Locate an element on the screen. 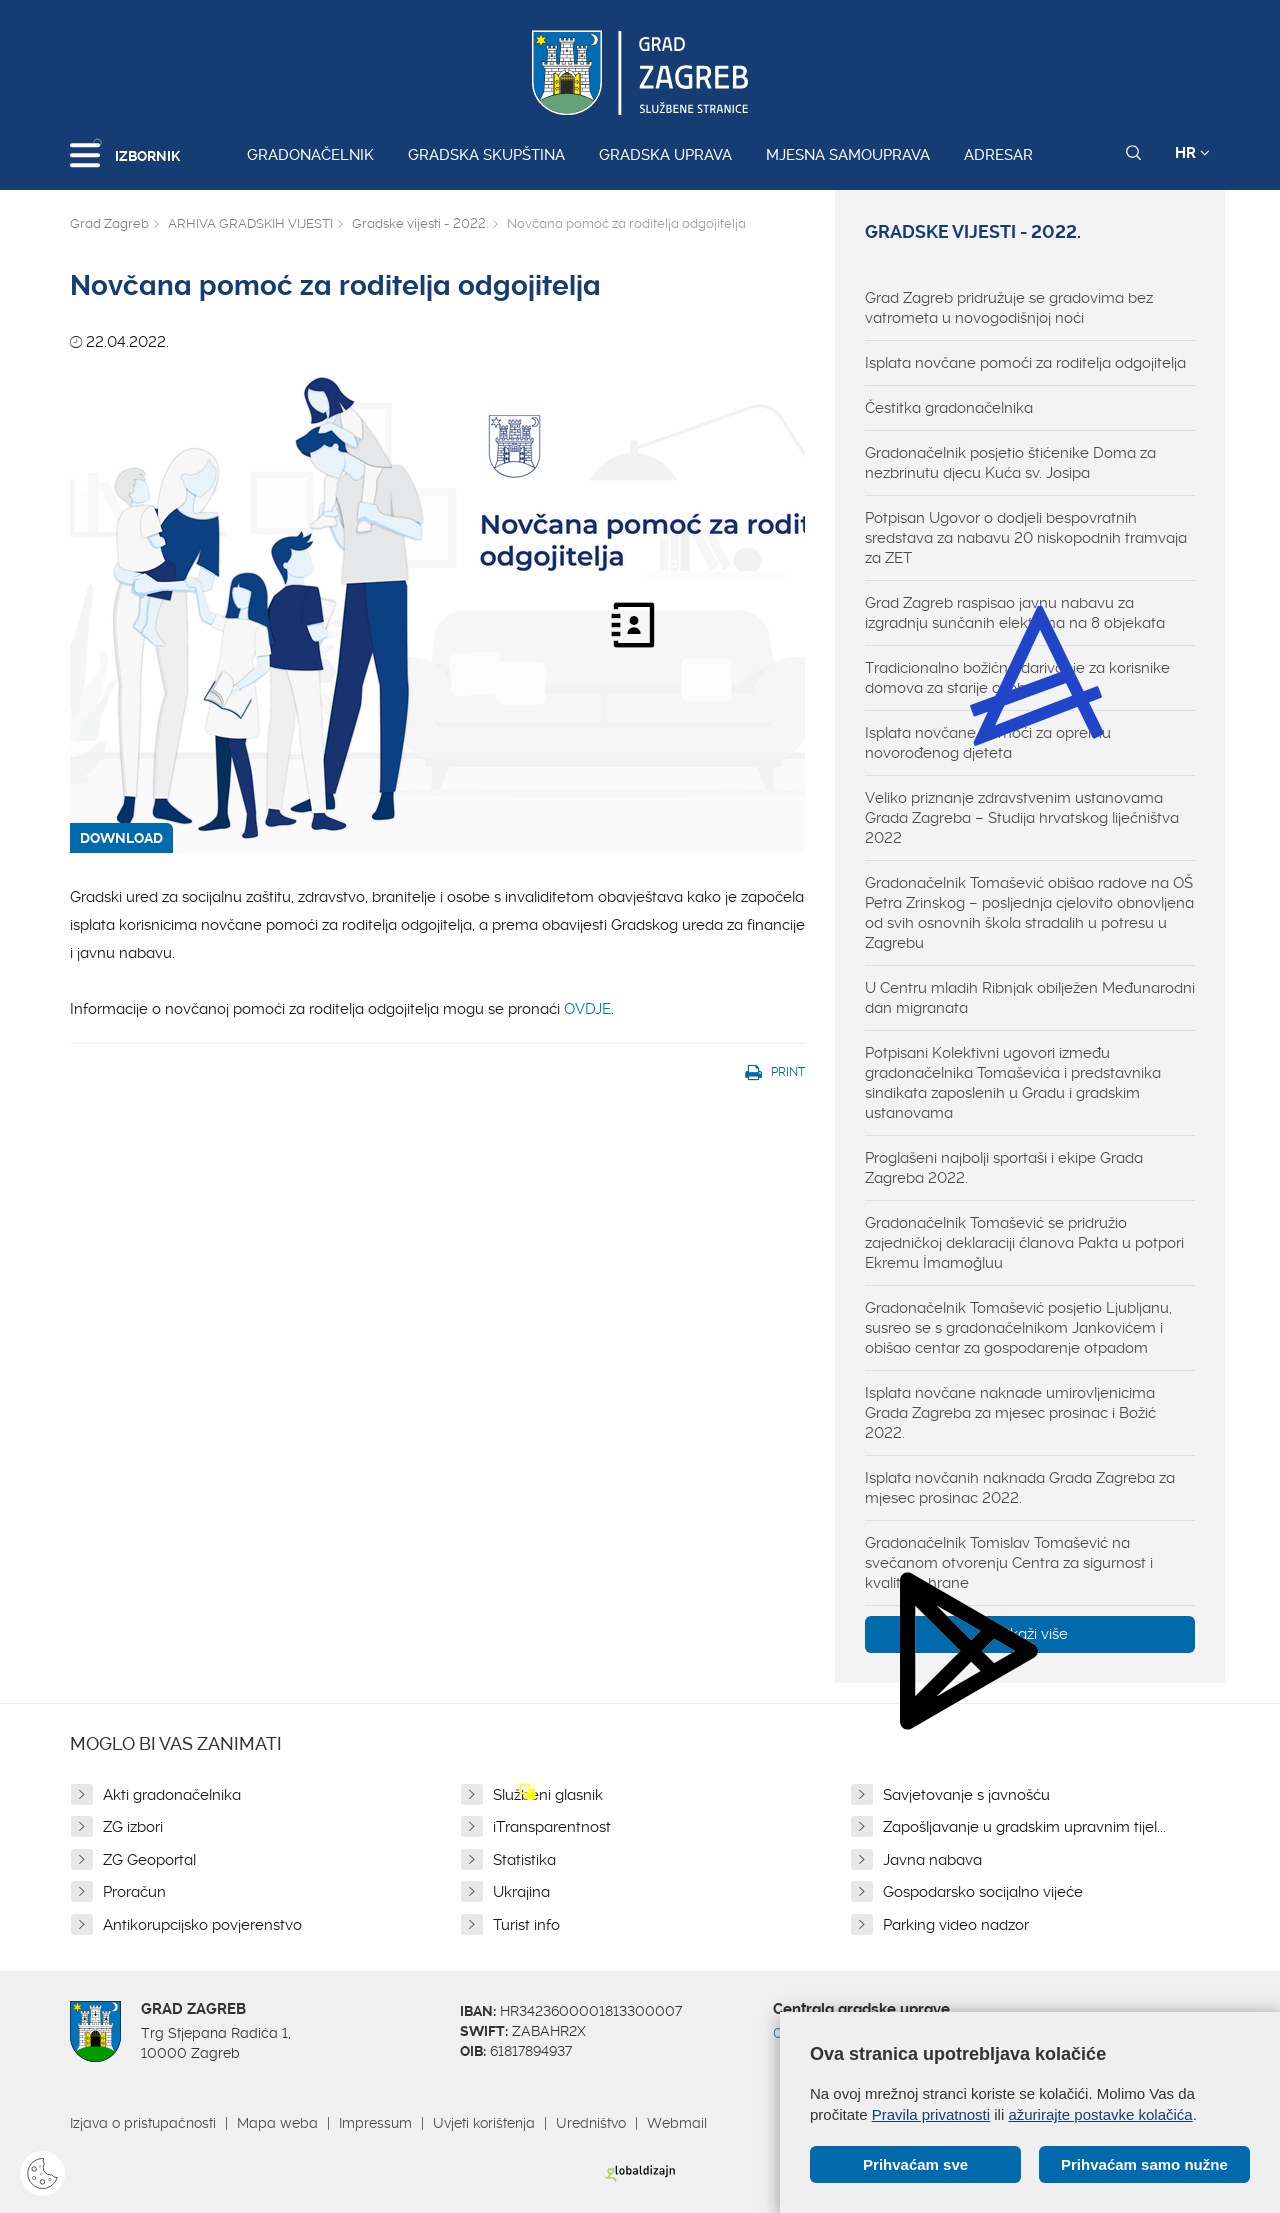  bring selected object forward one layer is located at coordinates (527, 1791).